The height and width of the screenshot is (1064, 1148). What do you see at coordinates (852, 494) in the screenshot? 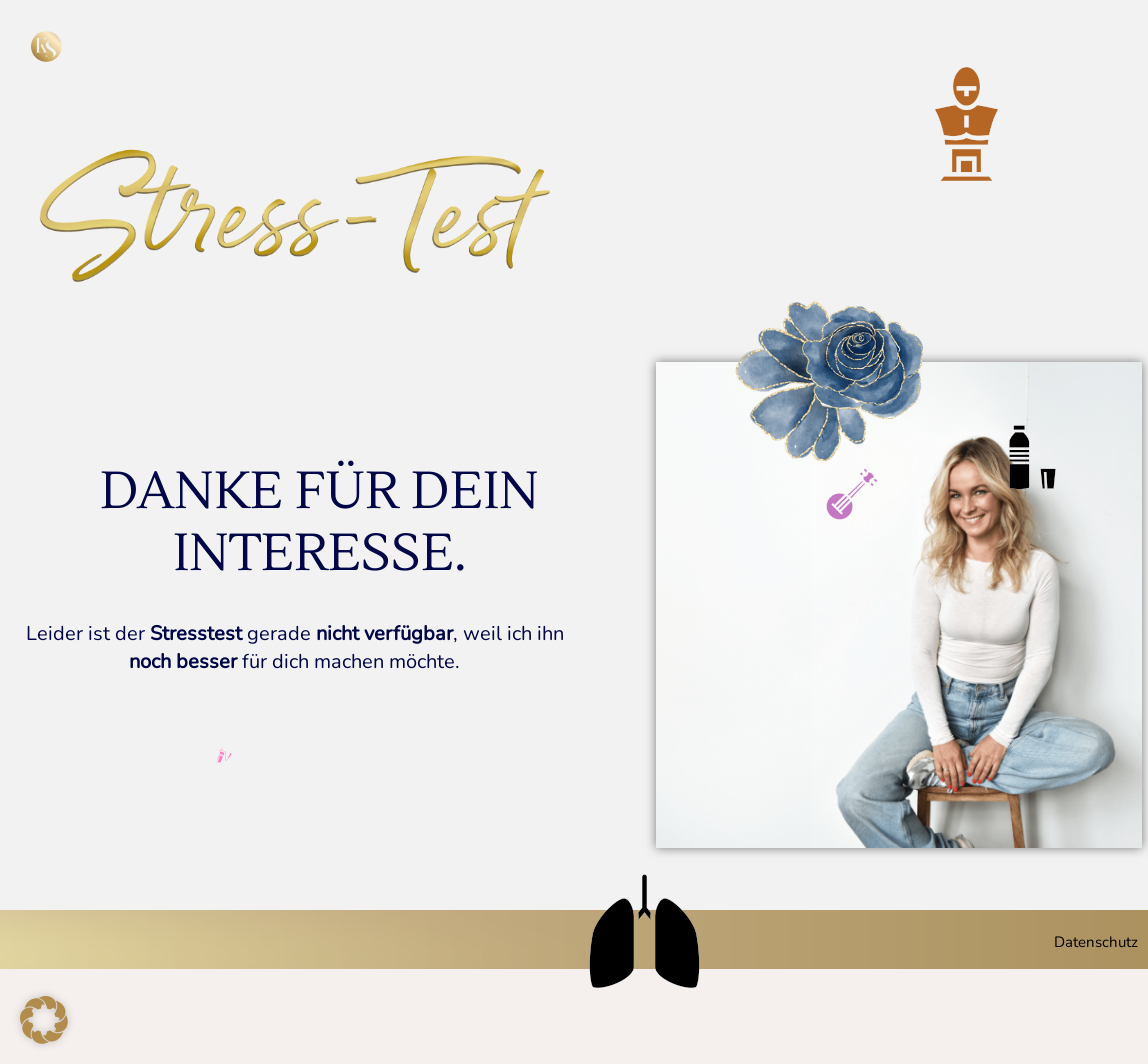
I see `access banjo or folk music content` at bounding box center [852, 494].